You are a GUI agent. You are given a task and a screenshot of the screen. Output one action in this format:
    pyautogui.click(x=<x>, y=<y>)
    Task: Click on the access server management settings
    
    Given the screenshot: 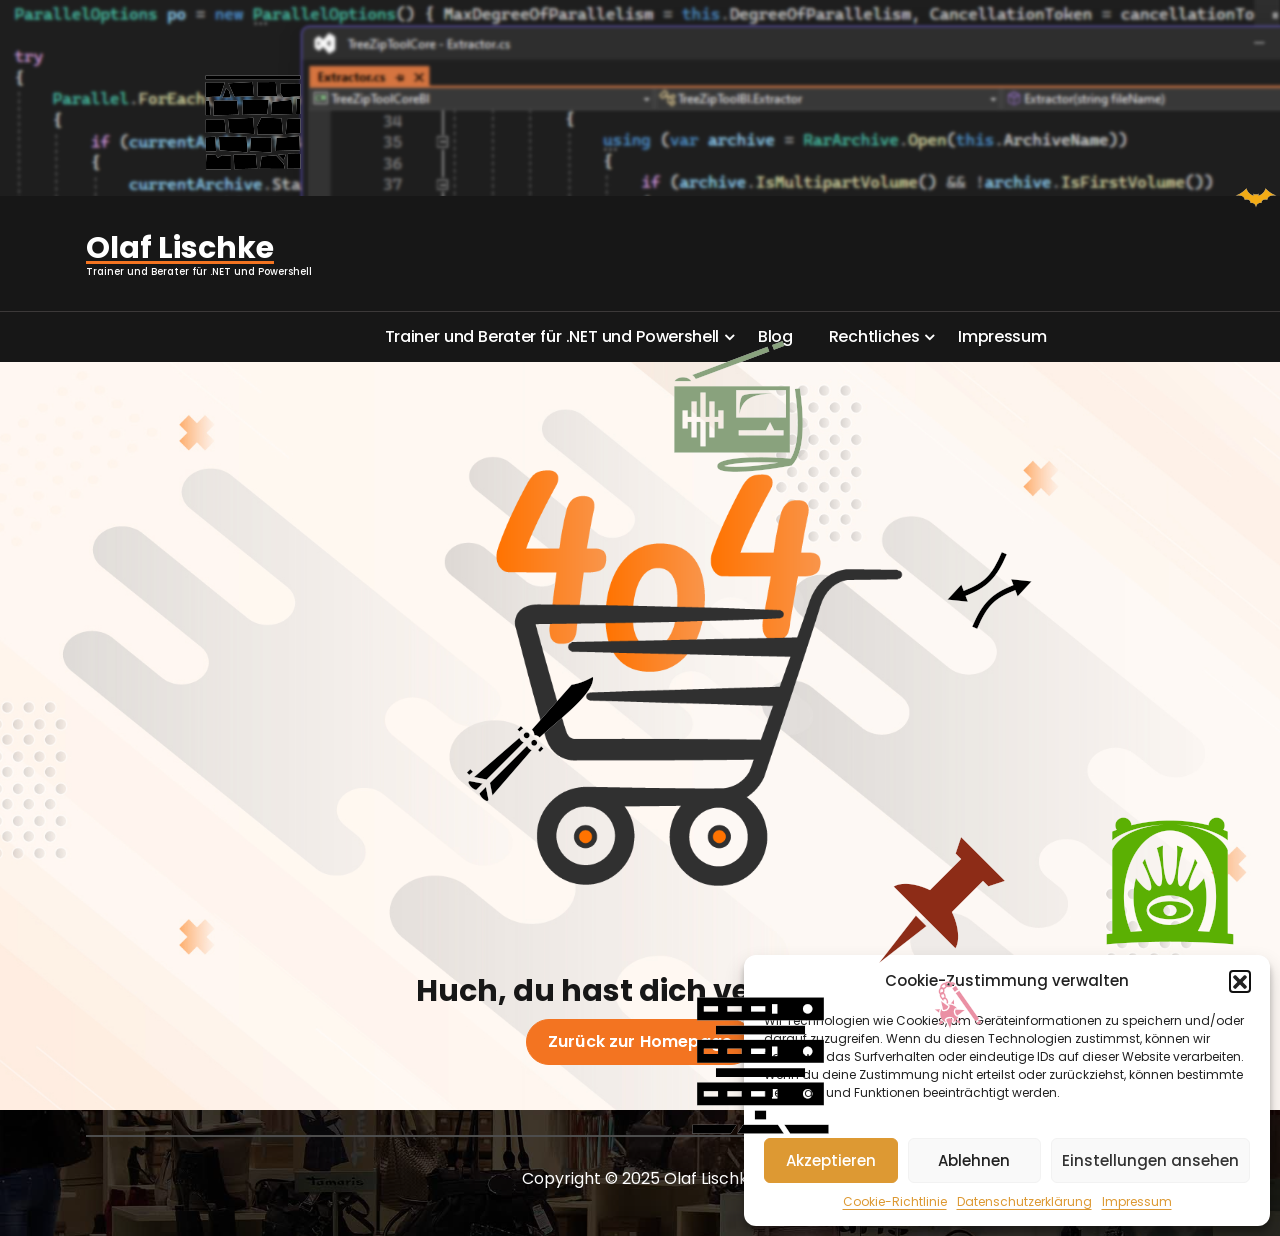 What is the action you would take?
    pyautogui.click(x=760, y=1065)
    